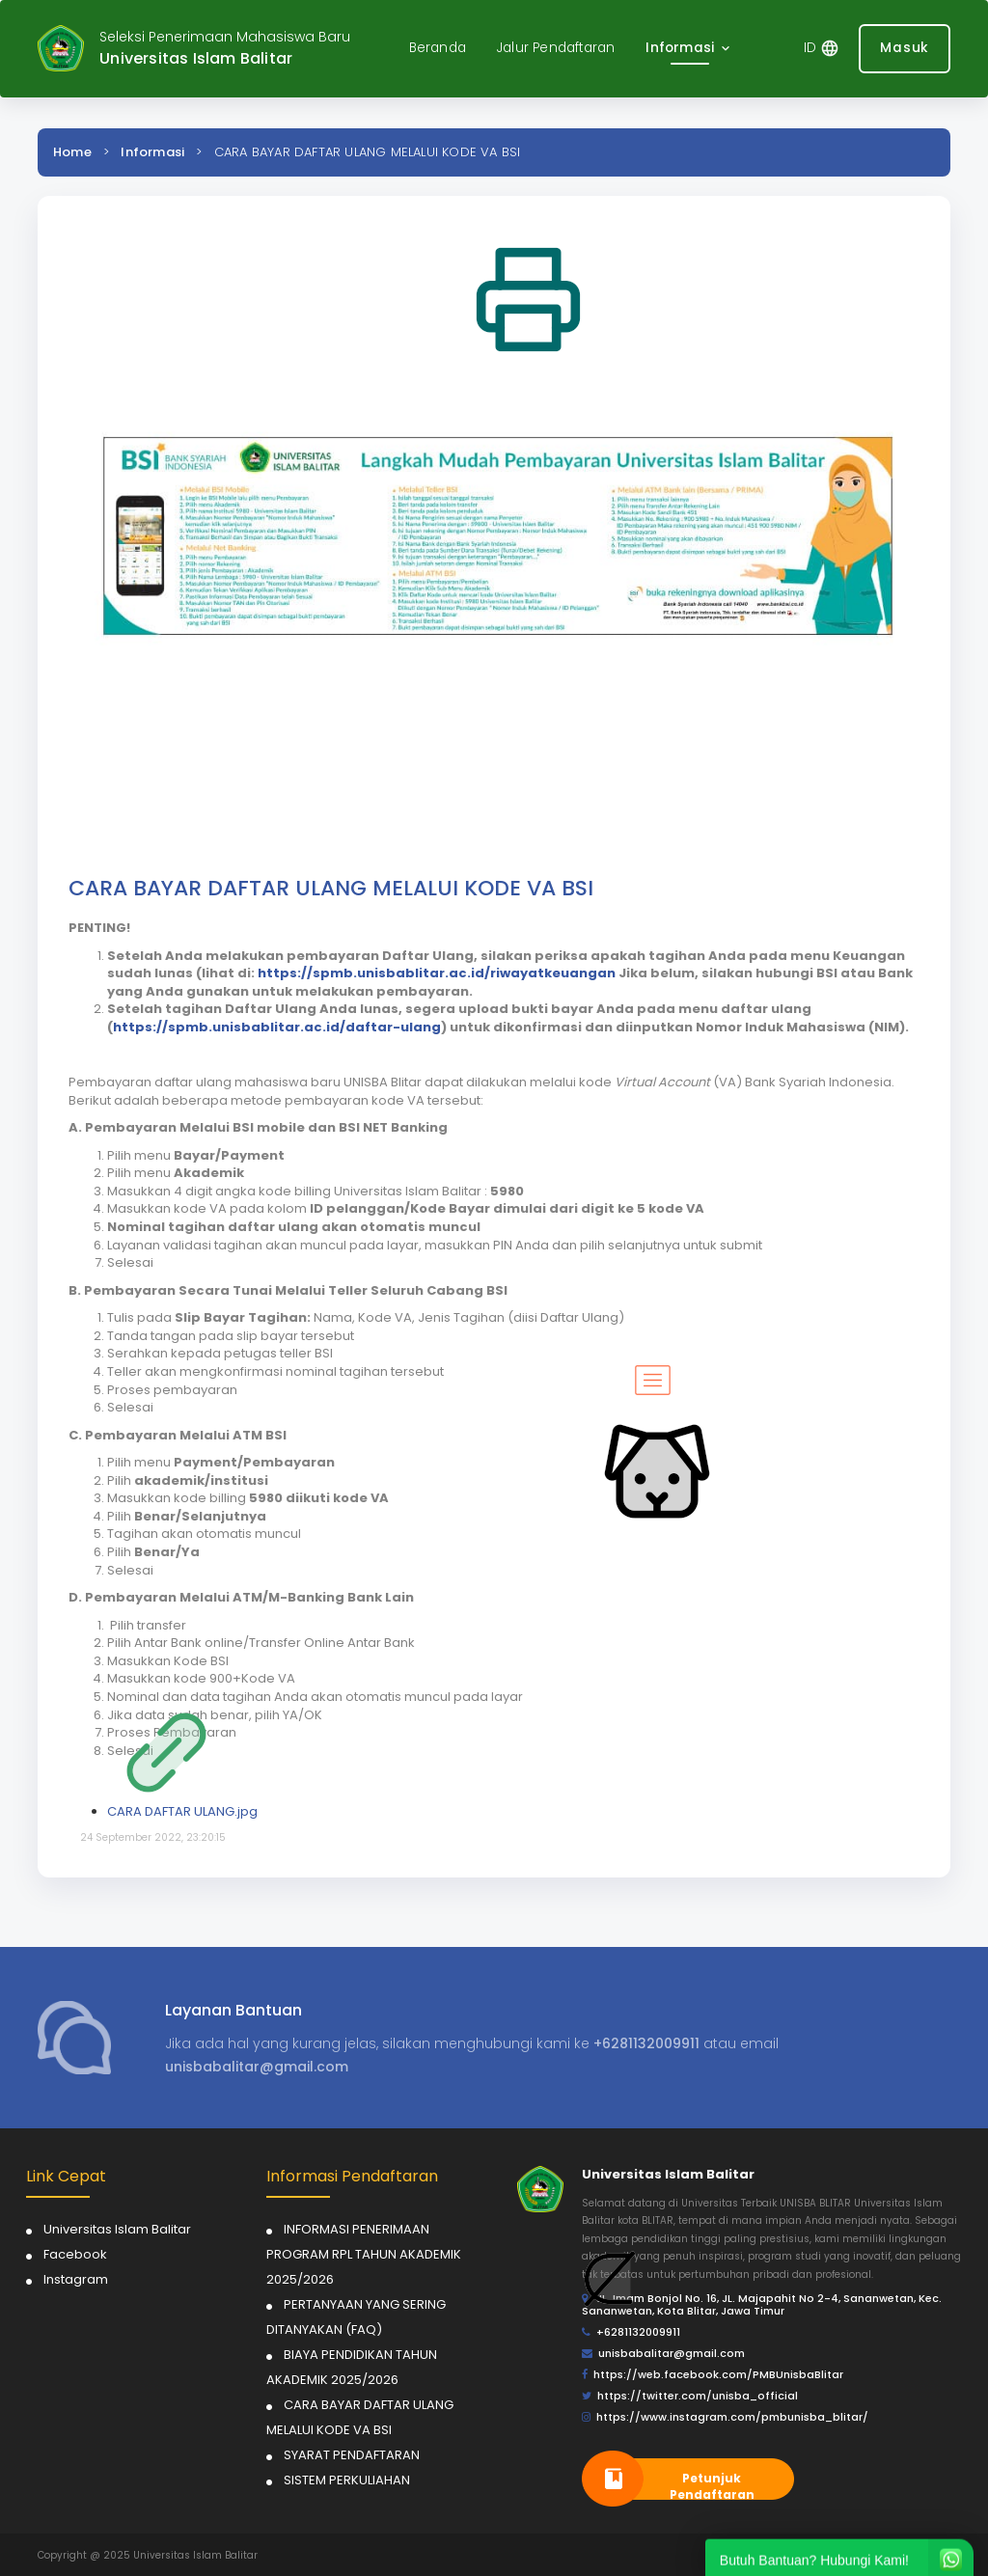 This screenshot has height=2576, width=988. What do you see at coordinates (528, 299) in the screenshot?
I see `print the current document` at bounding box center [528, 299].